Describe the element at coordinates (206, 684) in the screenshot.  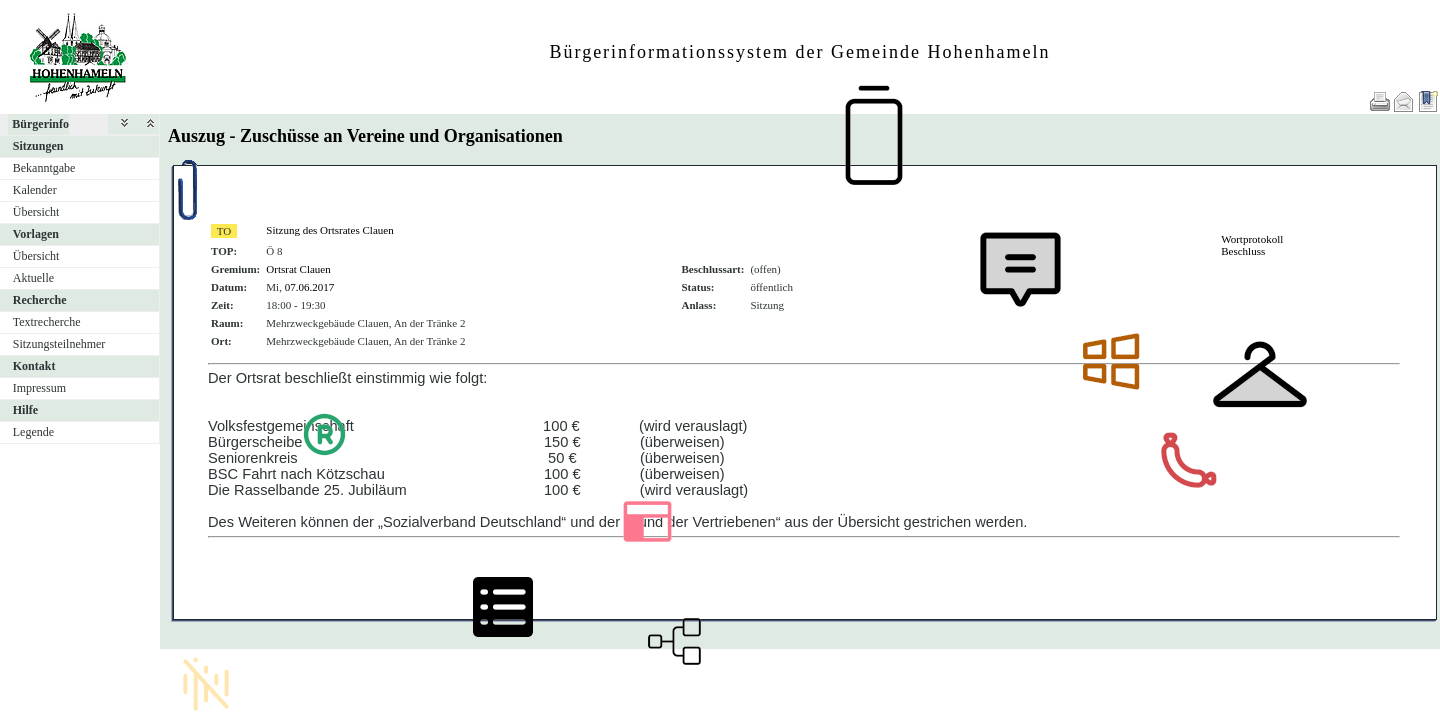
I see `mute or disable audio input` at that location.